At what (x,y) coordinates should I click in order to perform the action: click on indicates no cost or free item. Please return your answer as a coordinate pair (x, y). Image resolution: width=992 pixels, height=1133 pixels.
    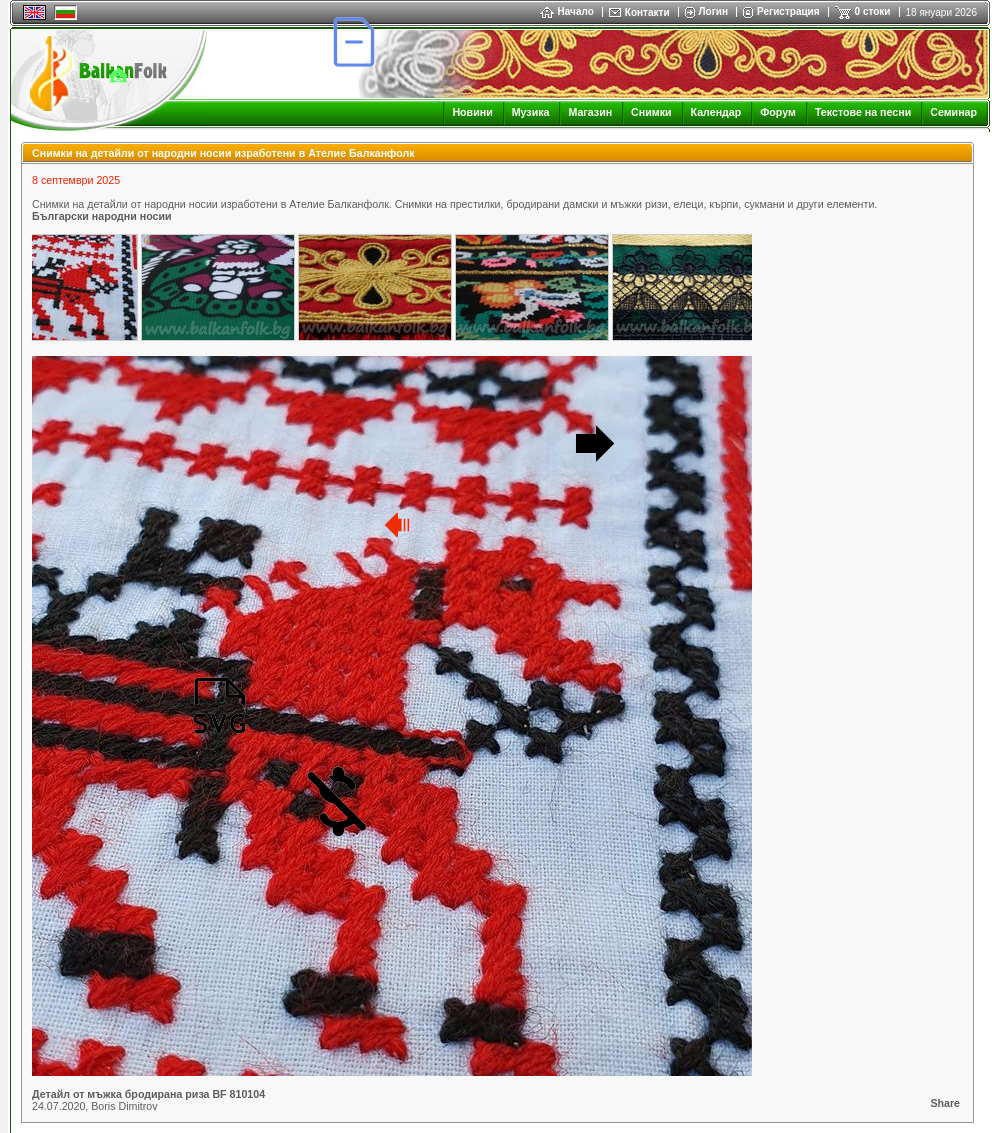
    Looking at the image, I should click on (336, 801).